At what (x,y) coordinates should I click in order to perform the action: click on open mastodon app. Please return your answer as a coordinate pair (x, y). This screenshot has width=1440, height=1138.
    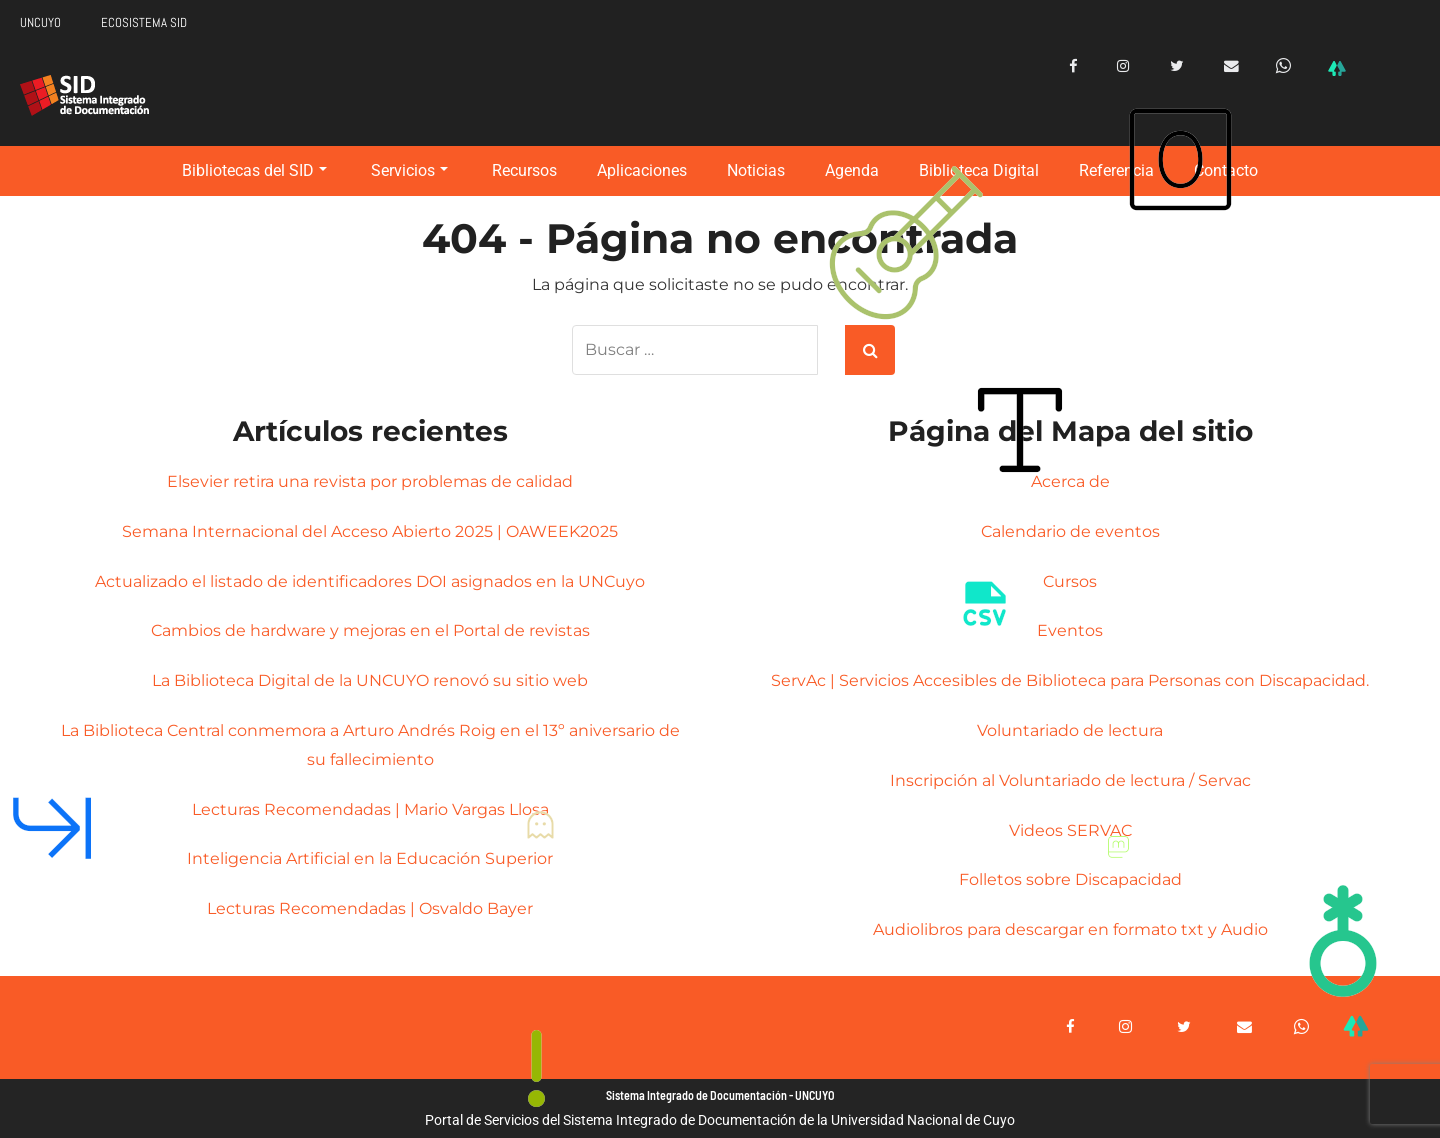
    Looking at the image, I should click on (1118, 846).